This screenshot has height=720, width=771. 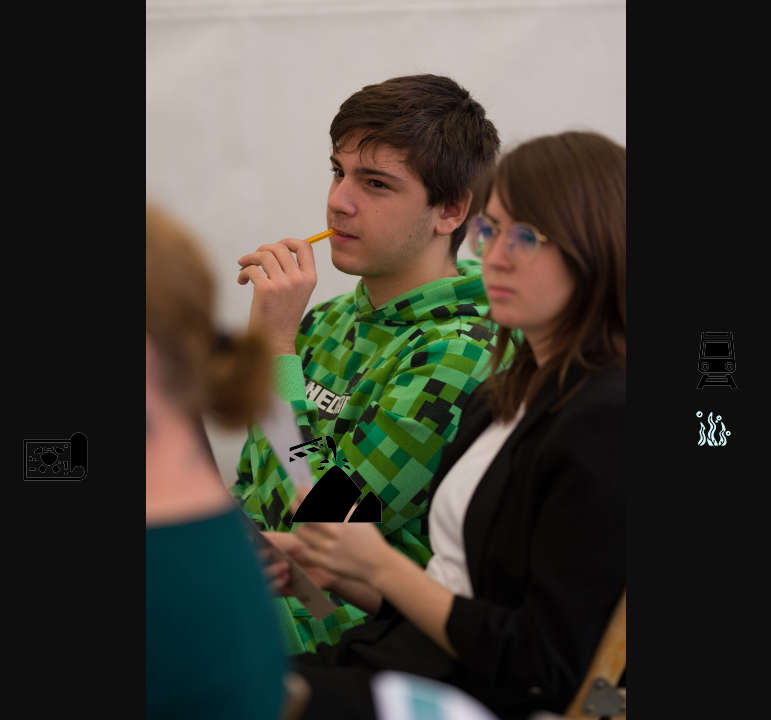 What do you see at coordinates (713, 428) in the screenshot?
I see `indicates aquatic or underwater environment` at bounding box center [713, 428].